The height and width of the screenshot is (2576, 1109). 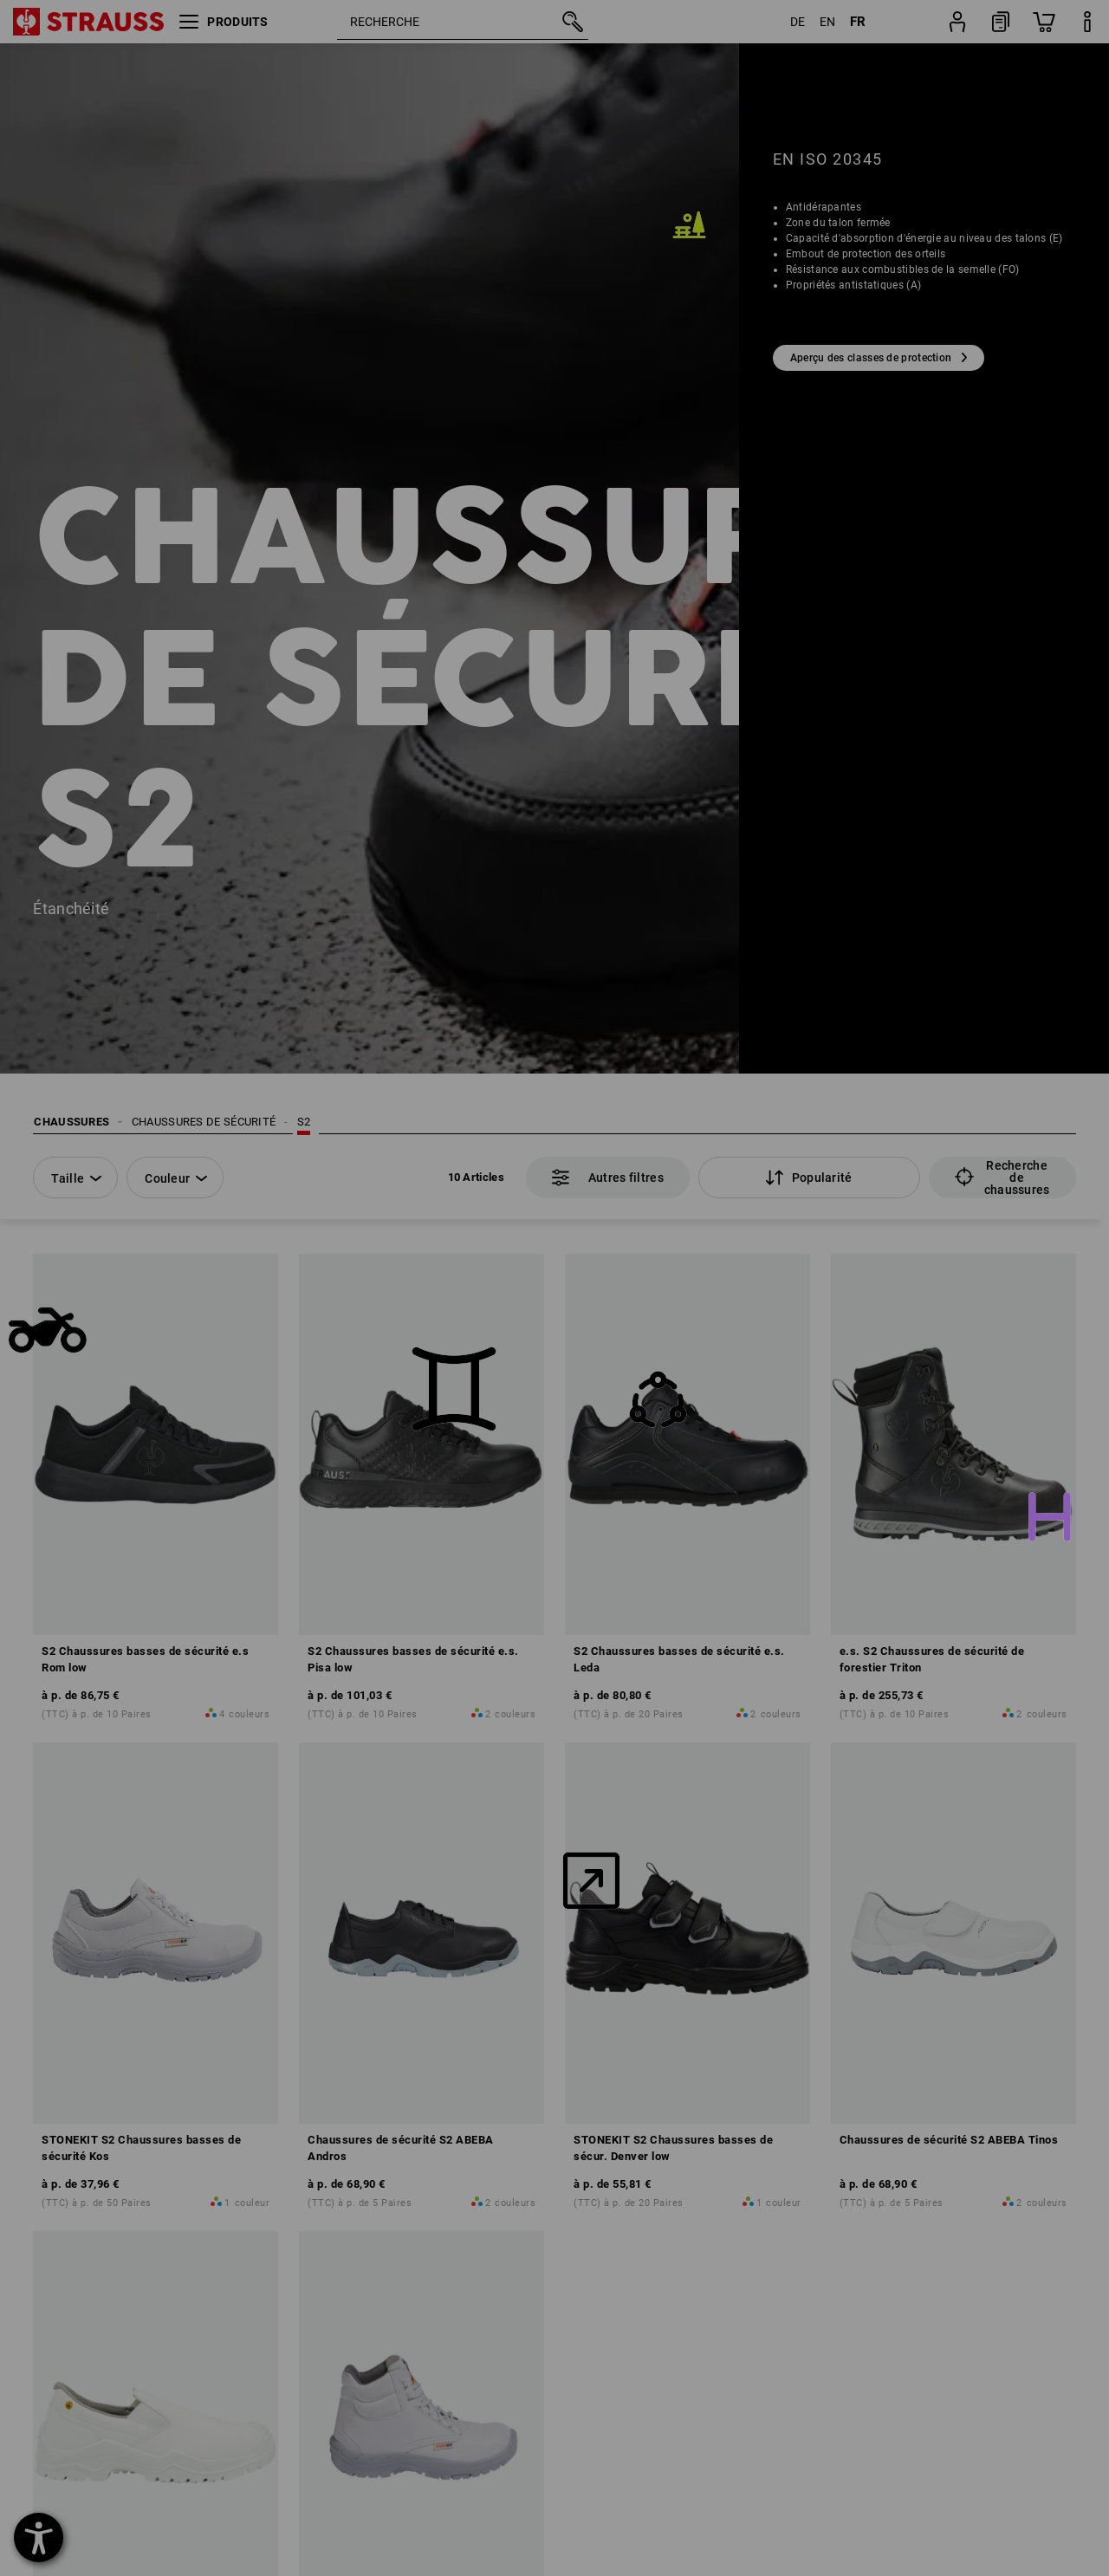 What do you see at coordinates (454, 1389) in the screenshot?
I see `gemini zodiac sign symbol` at bounding box center [454, 1389].